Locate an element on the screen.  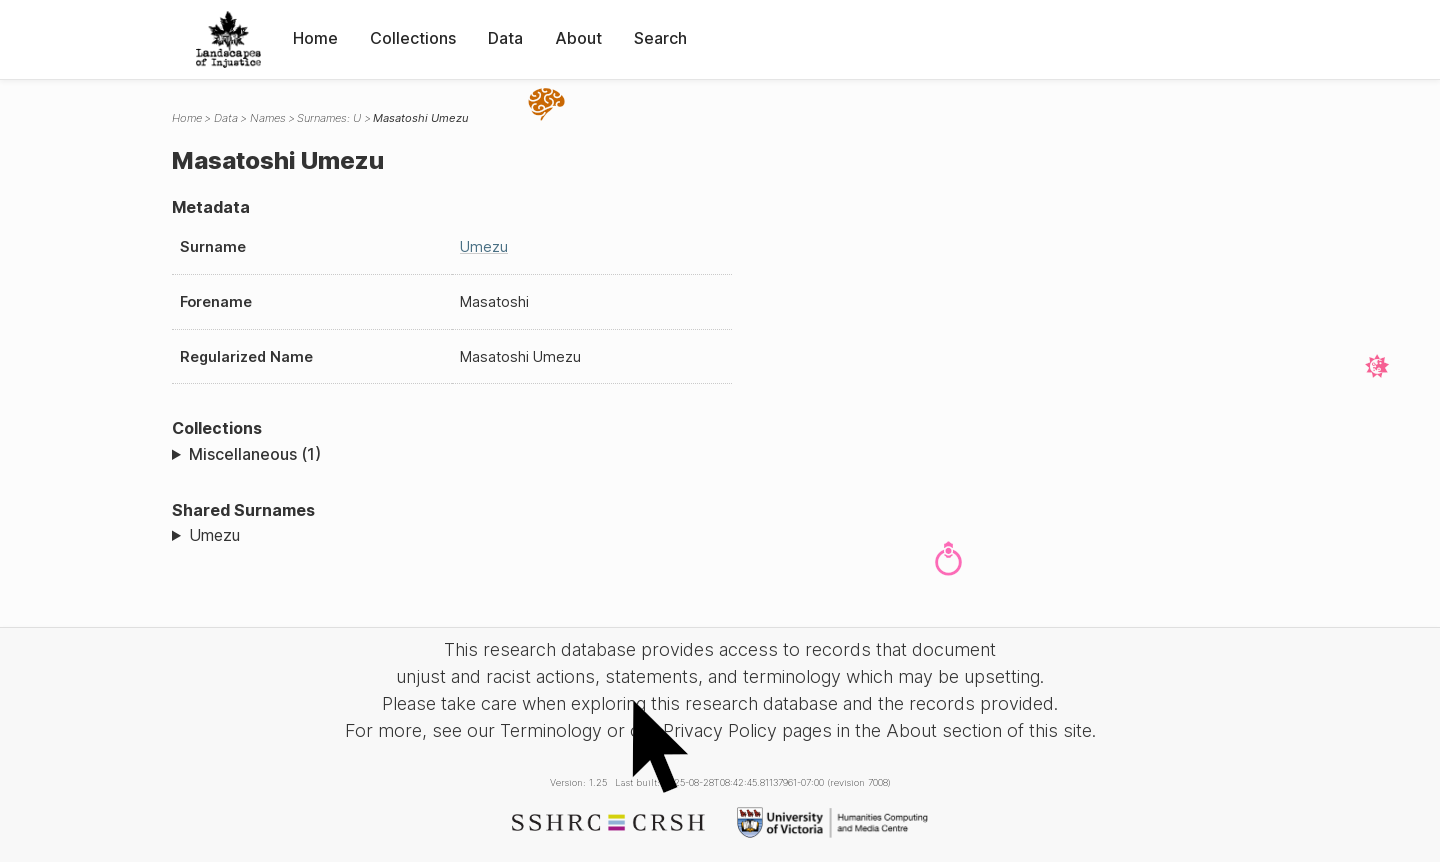
represents solar or star-based abilities in a game is located at coordinates (1377, 366).